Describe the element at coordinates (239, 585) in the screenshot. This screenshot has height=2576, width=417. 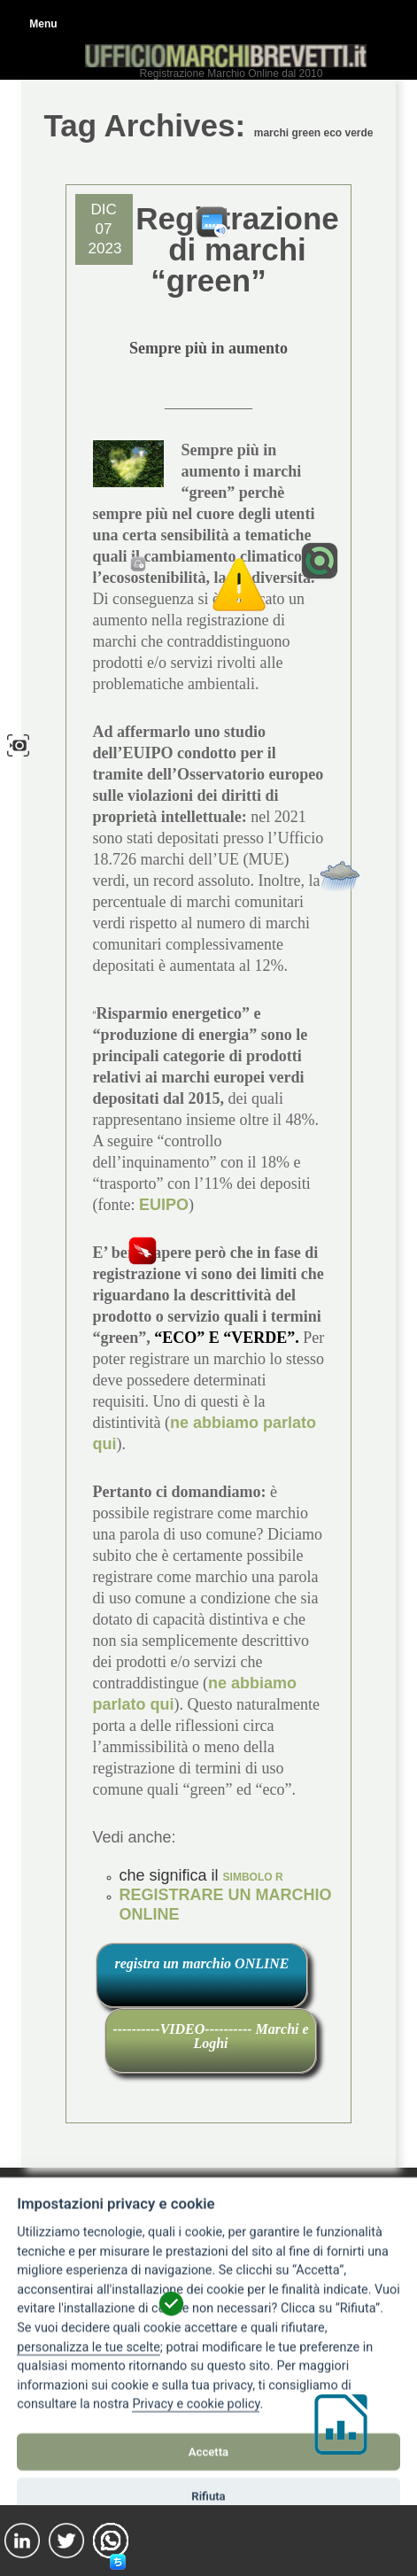
I see `indicates a warning or alert status` at that location.